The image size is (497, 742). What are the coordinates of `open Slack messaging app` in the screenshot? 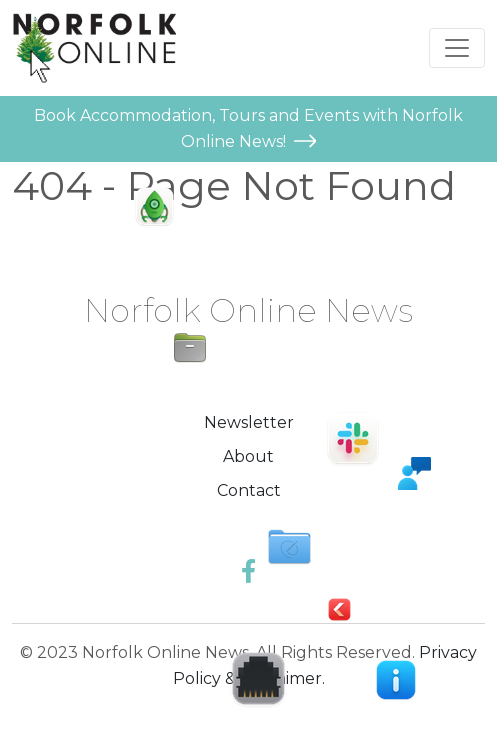 It's located at (353, 438).